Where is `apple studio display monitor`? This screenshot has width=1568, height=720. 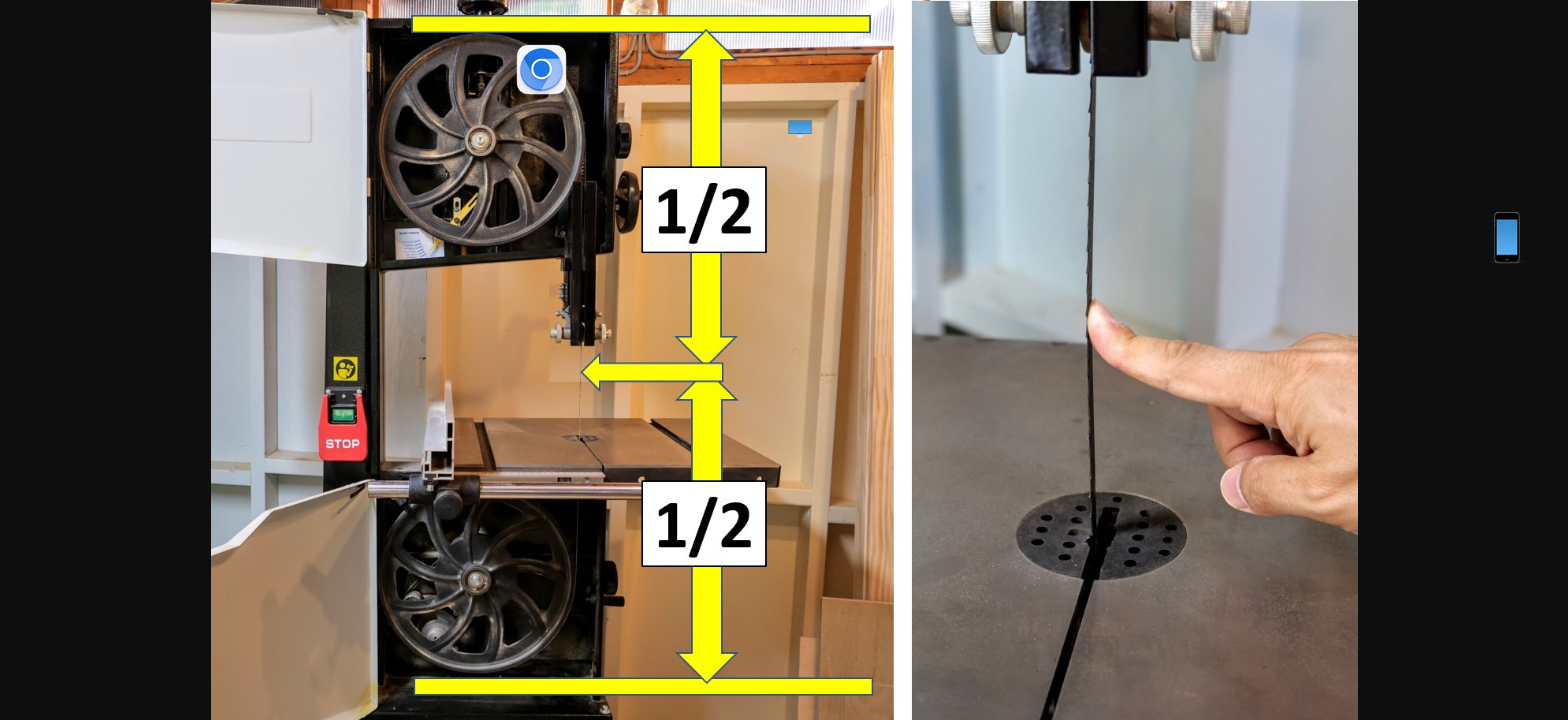
apple studio display monitor is located at coordinates (800, 128).